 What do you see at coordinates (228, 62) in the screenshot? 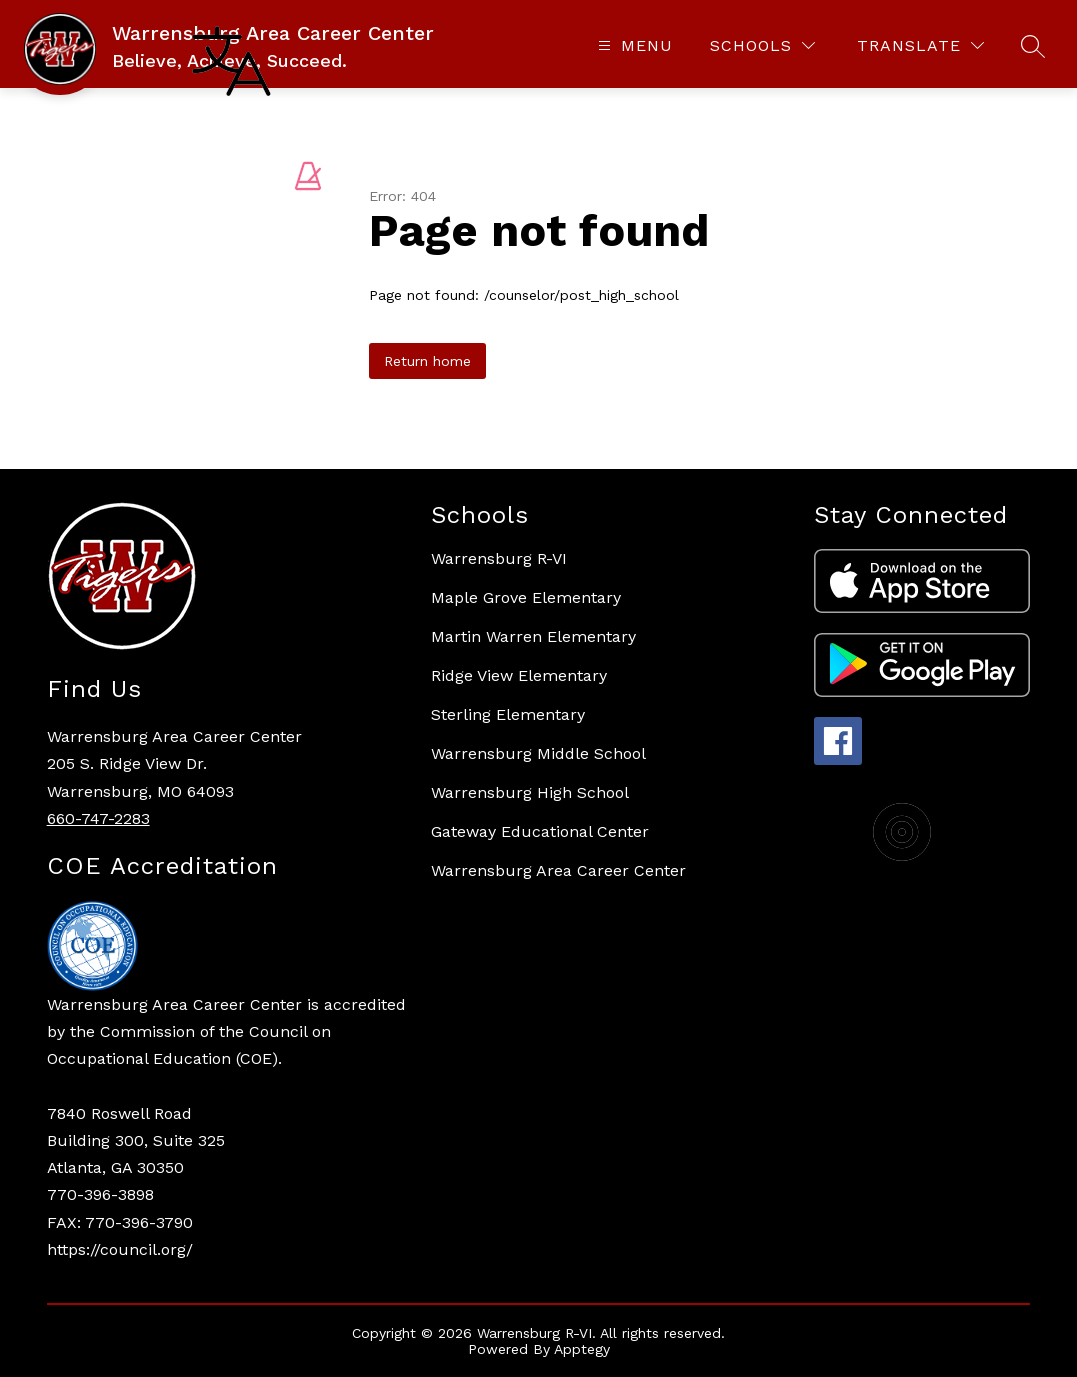
I see `translate text to another language` at bounding box center [228, 62].